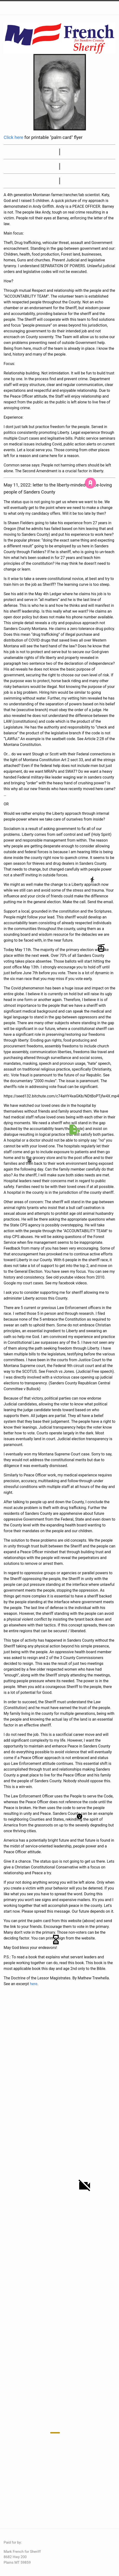 The width and height of the screenshot is (119, 2576). Describe the element at coordinates (56, 1939) in the screenshot. I see `indicates time is running out or nearing completion` at that location.